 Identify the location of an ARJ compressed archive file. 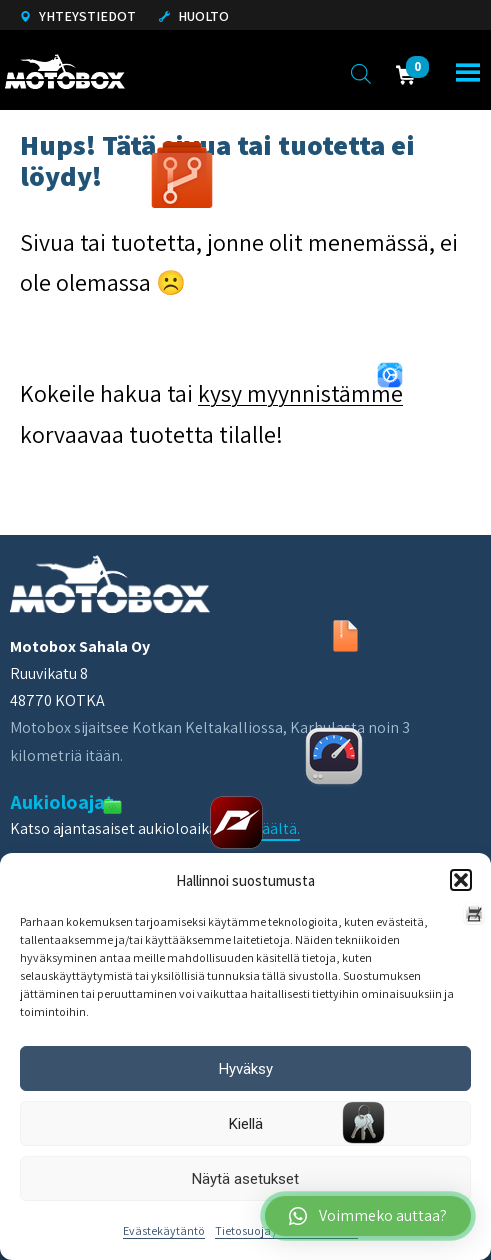
(345, 636).